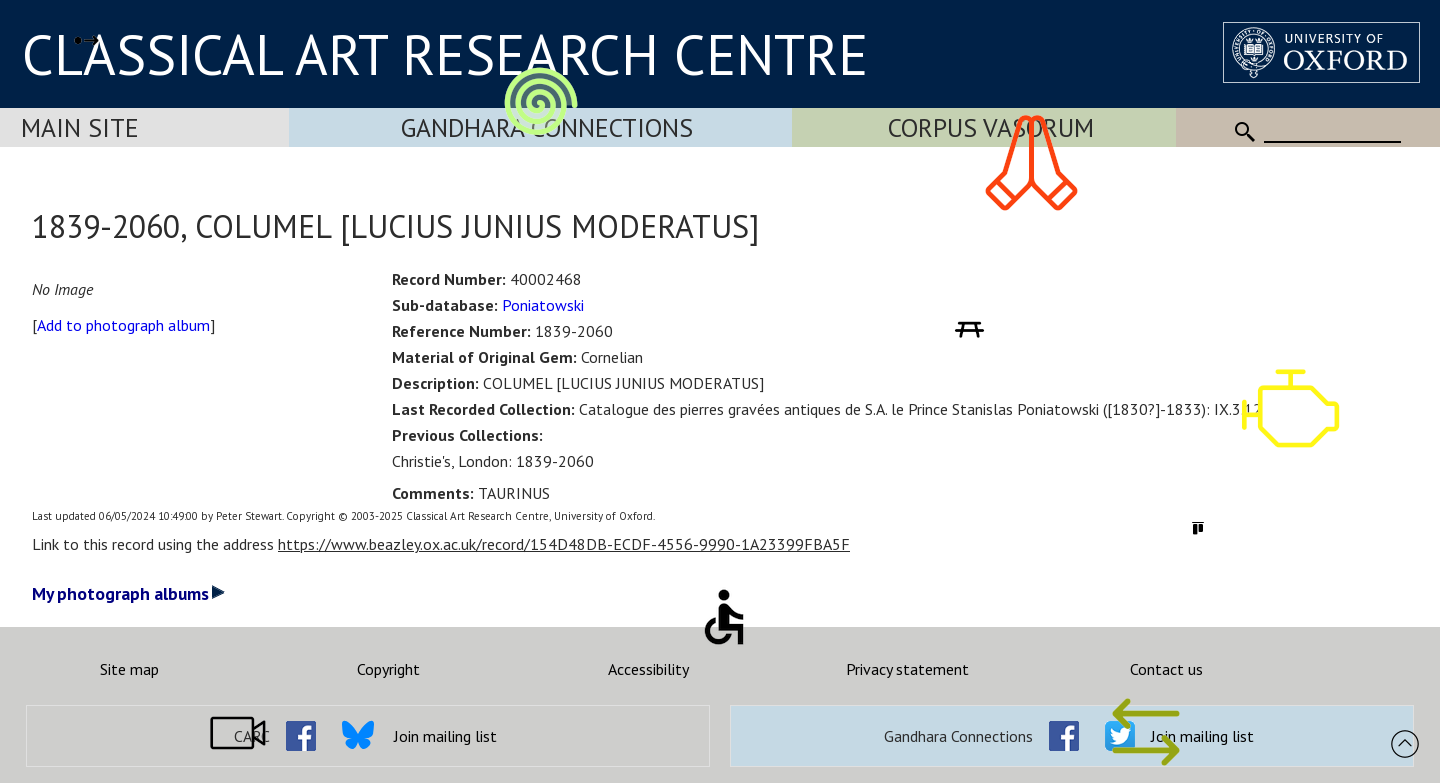  I want to click on align selected elements to the top, so click(1198, 528).